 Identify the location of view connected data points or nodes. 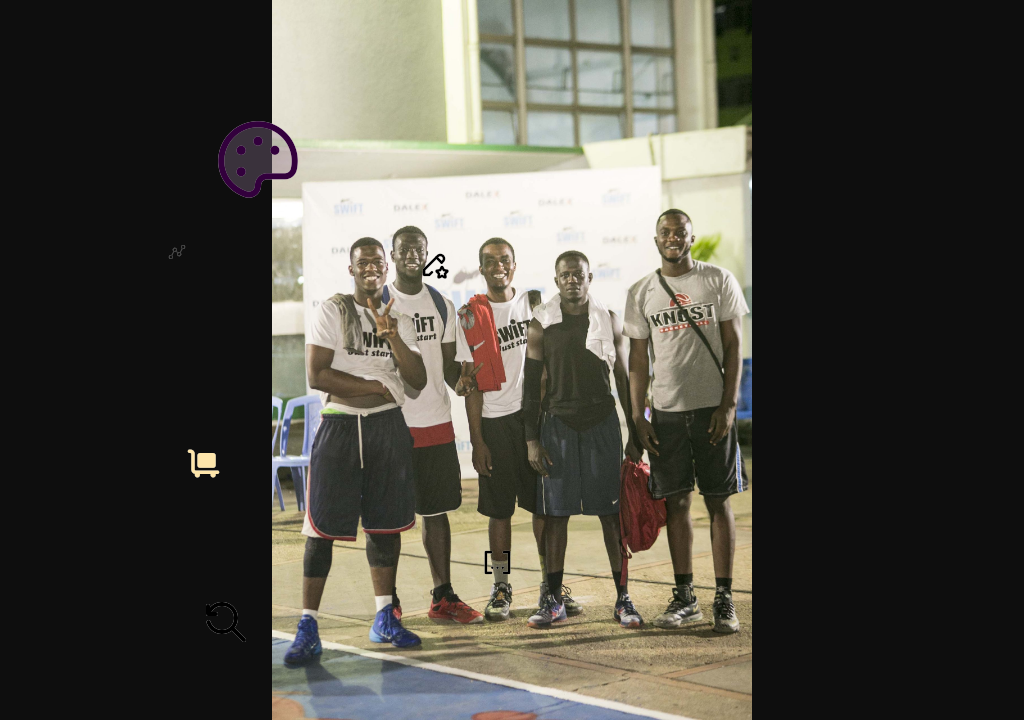
(177, 252).